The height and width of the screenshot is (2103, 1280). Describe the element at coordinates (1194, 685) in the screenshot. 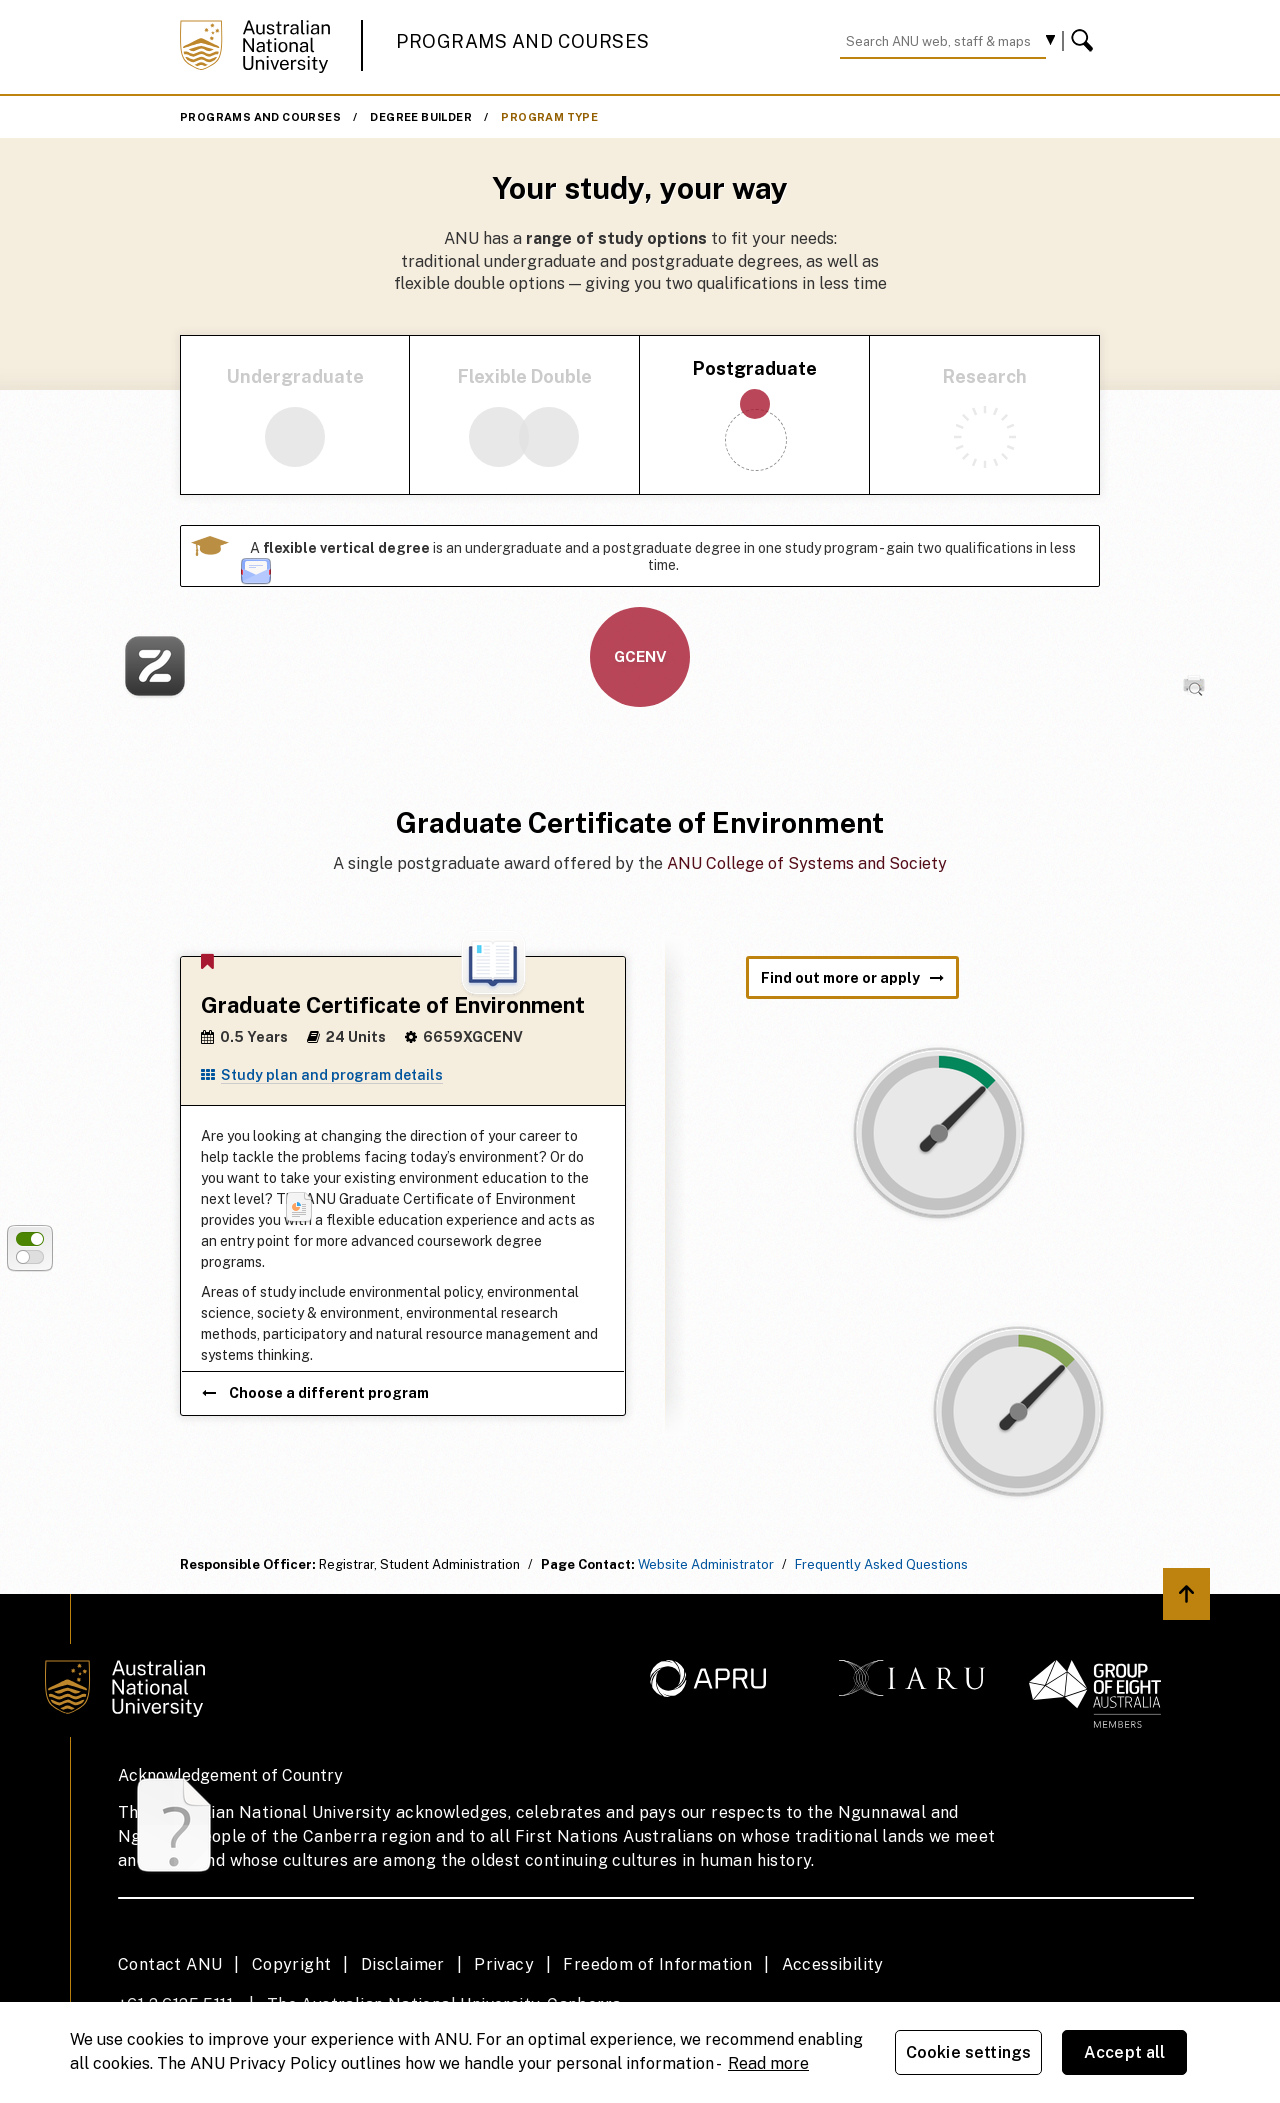

I see `preview document before printing` at that location.